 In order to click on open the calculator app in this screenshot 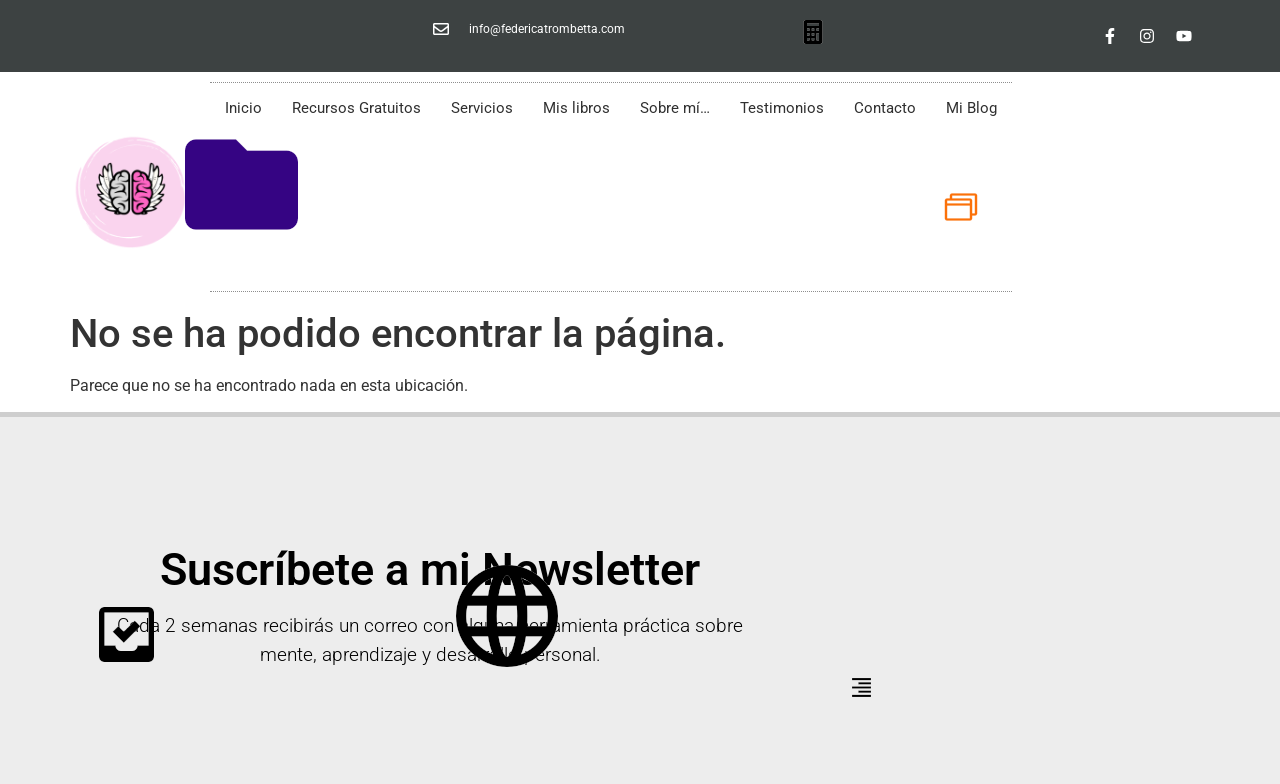, I will do `click(813, 32)`.